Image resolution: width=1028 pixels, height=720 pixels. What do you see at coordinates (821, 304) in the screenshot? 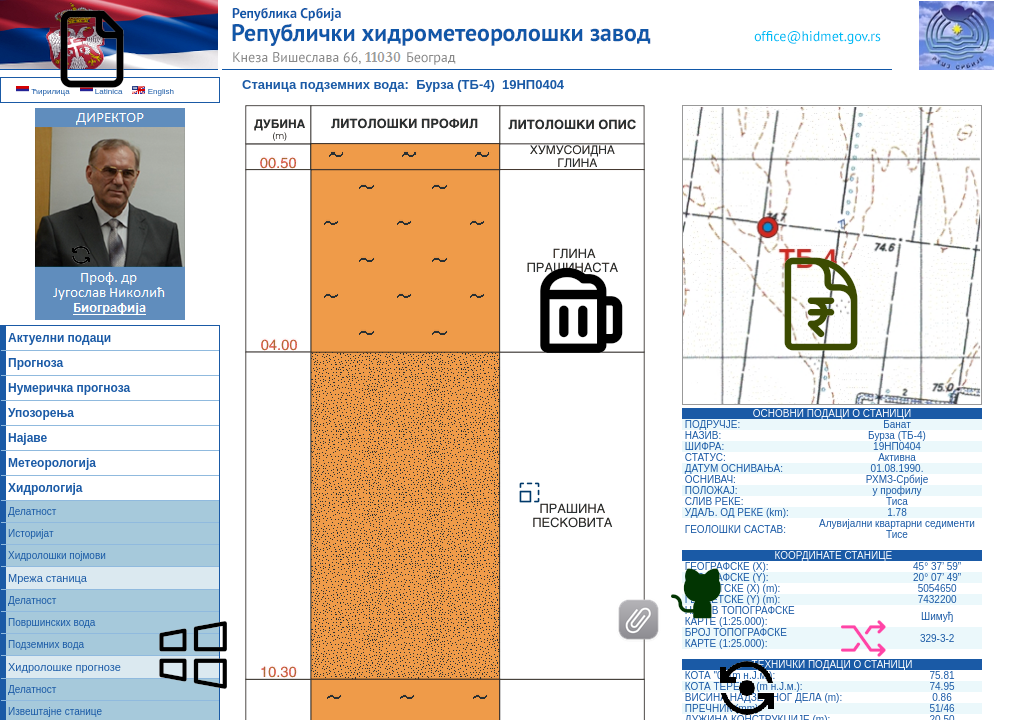
I see `view rupee payment document` at bounding box center [821, 304].